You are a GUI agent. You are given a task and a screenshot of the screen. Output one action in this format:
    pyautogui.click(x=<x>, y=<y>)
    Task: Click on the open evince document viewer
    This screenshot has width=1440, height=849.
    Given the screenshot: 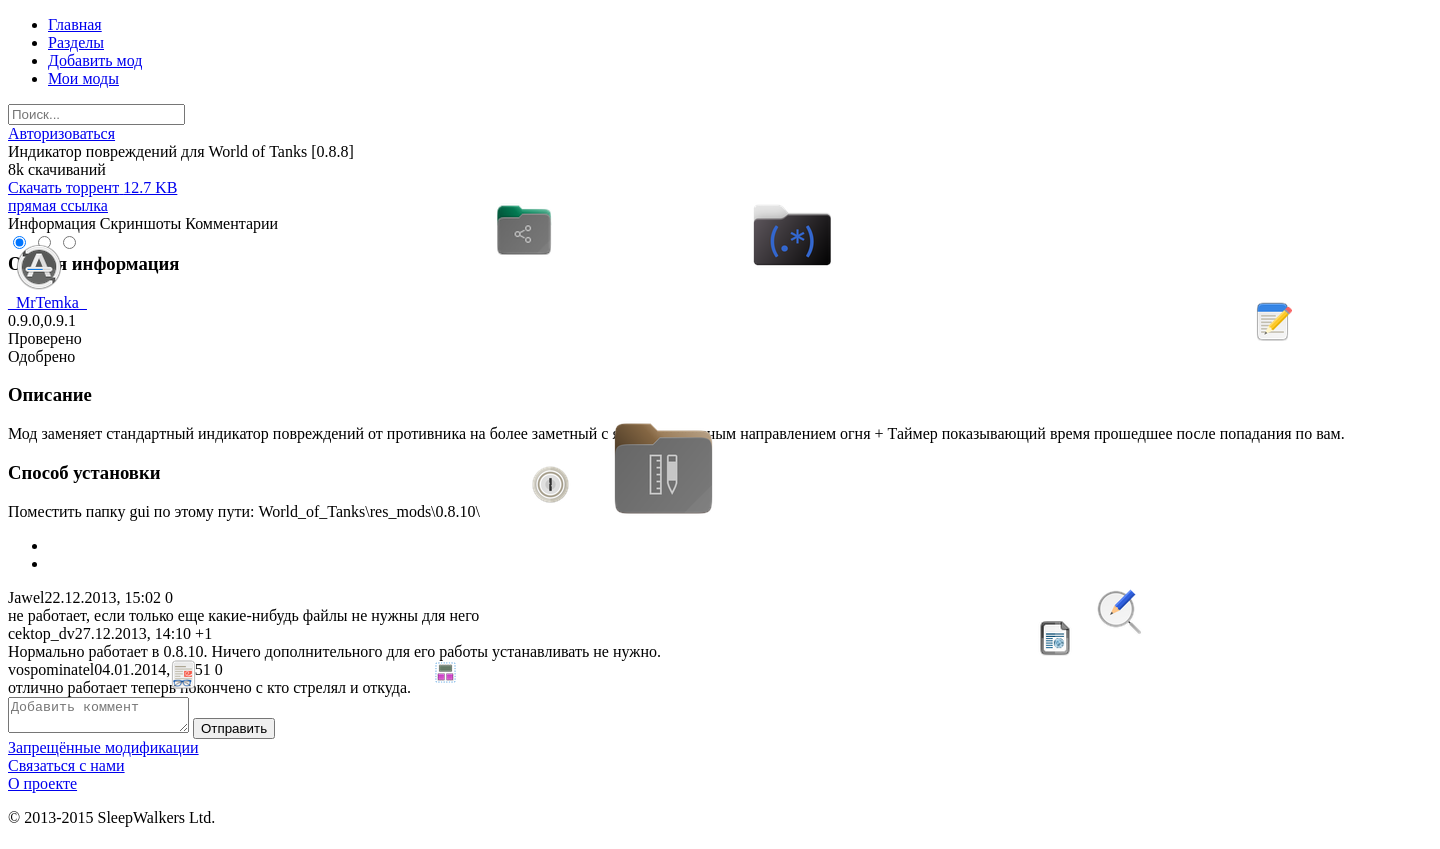 What is the action you would take?
    pyautogui.click(x=183, y=674)
    